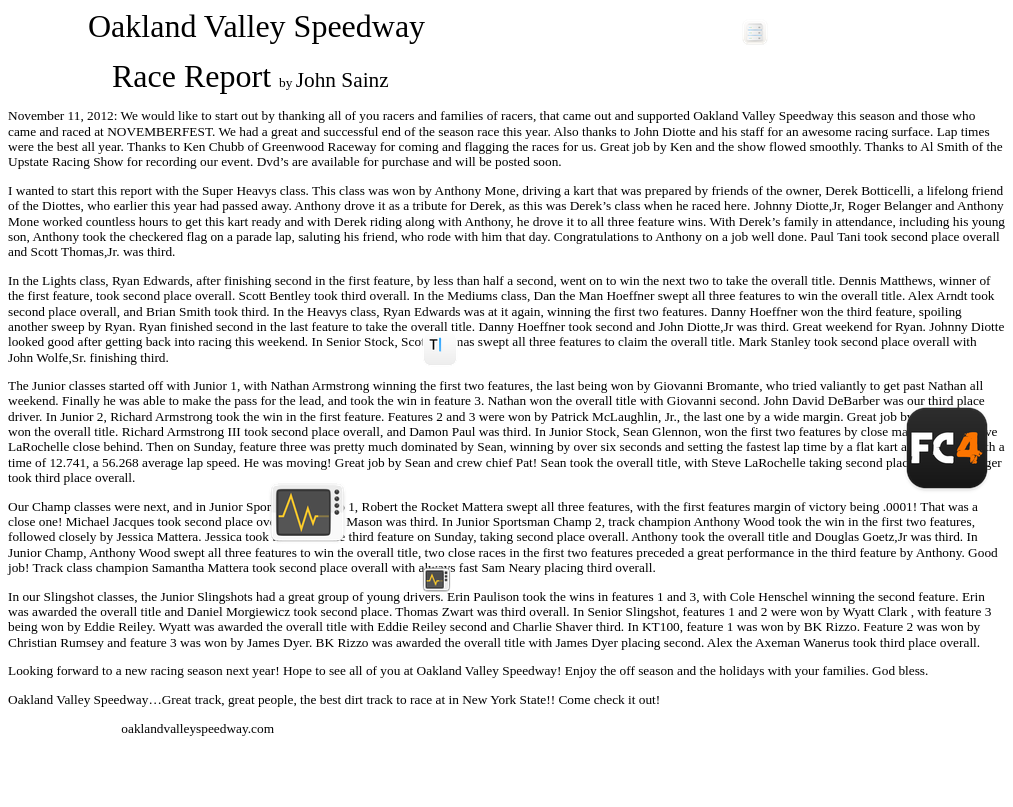  What do you see at coordinates (440, 349) in the screenshot?
I see `open text editor application` at bounding box center [440, 349].